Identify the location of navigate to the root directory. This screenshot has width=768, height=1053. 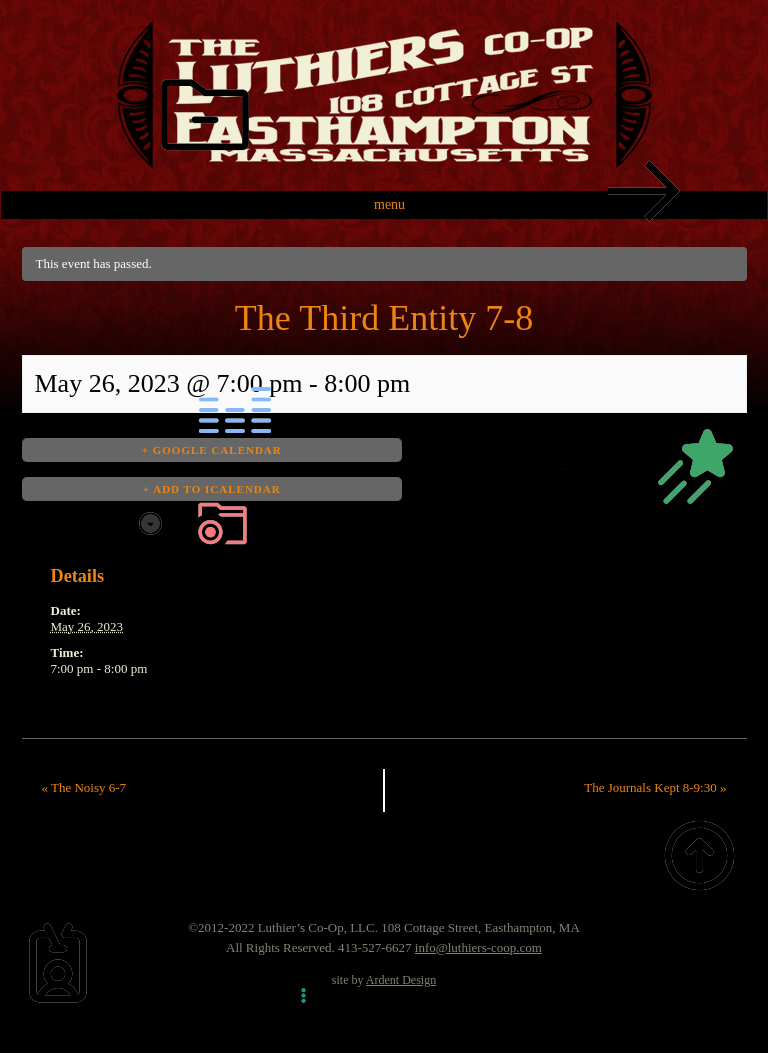
(222, 523).